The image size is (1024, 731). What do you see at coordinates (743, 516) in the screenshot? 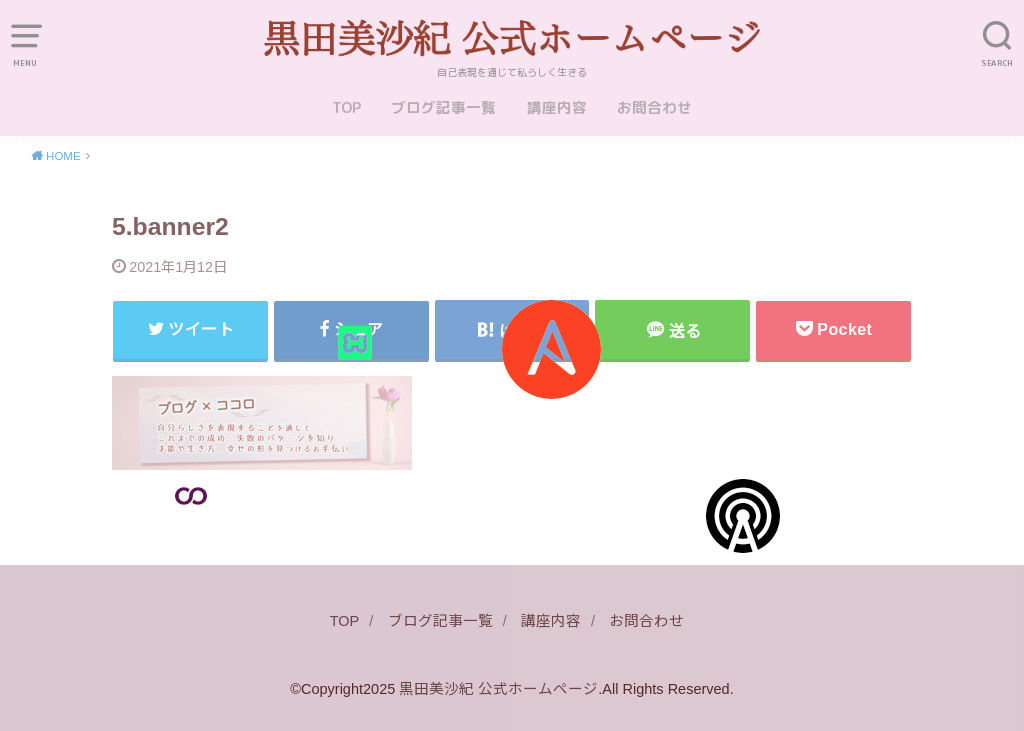
I see `open the AntennaPod podcast app` at bounding box center [743, 516].